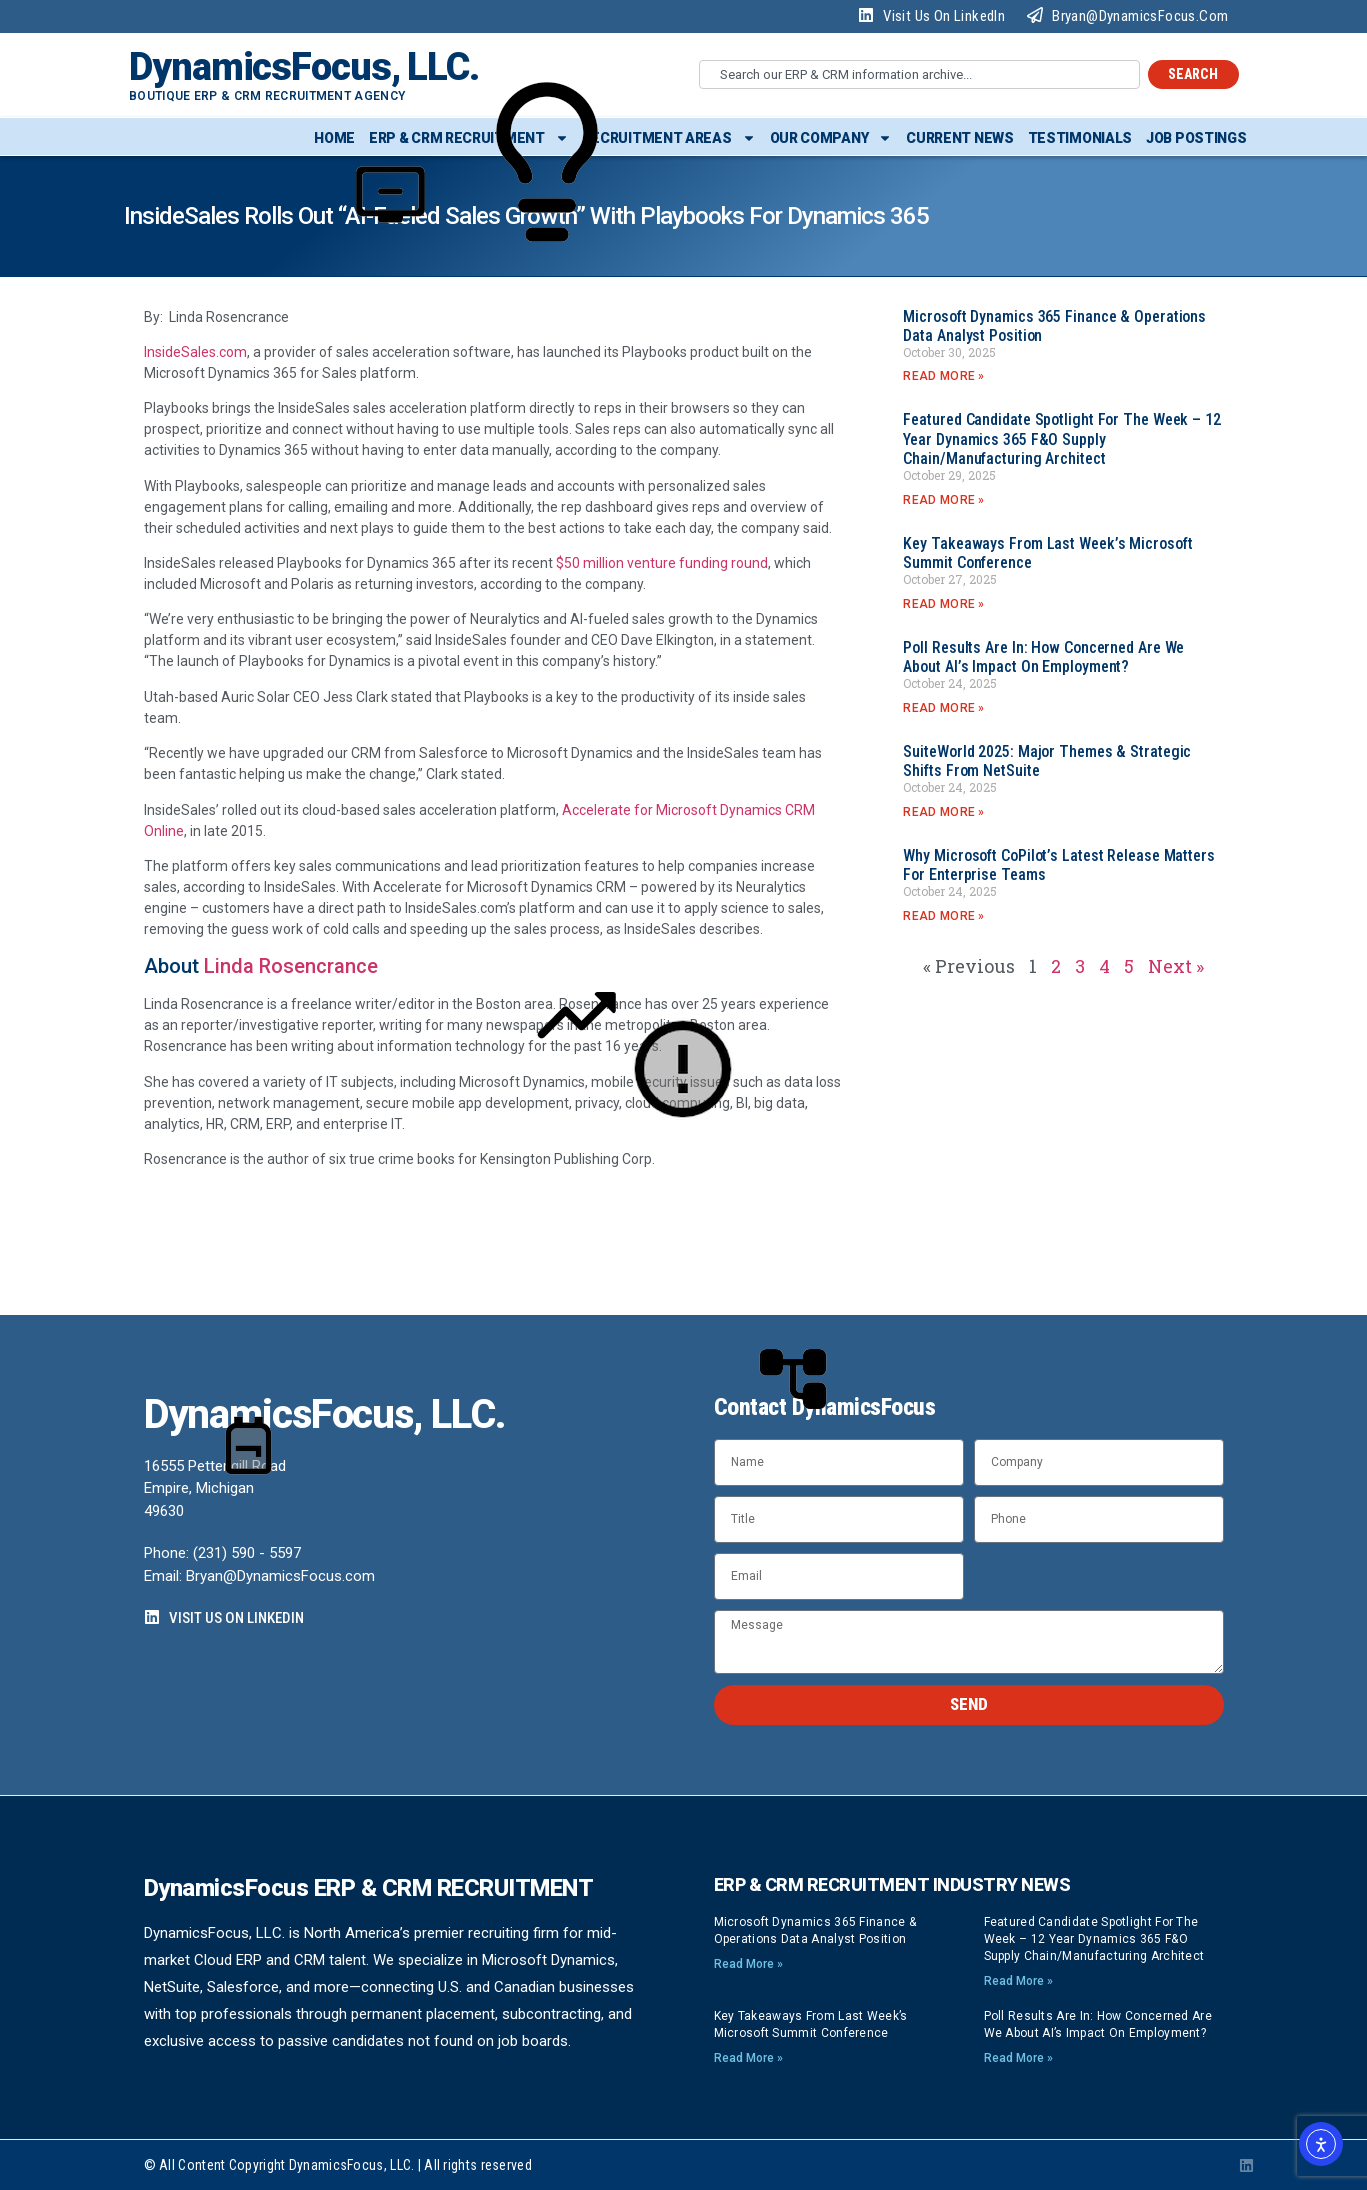  I want to click on view trending or popular content, so click(576, 1016).